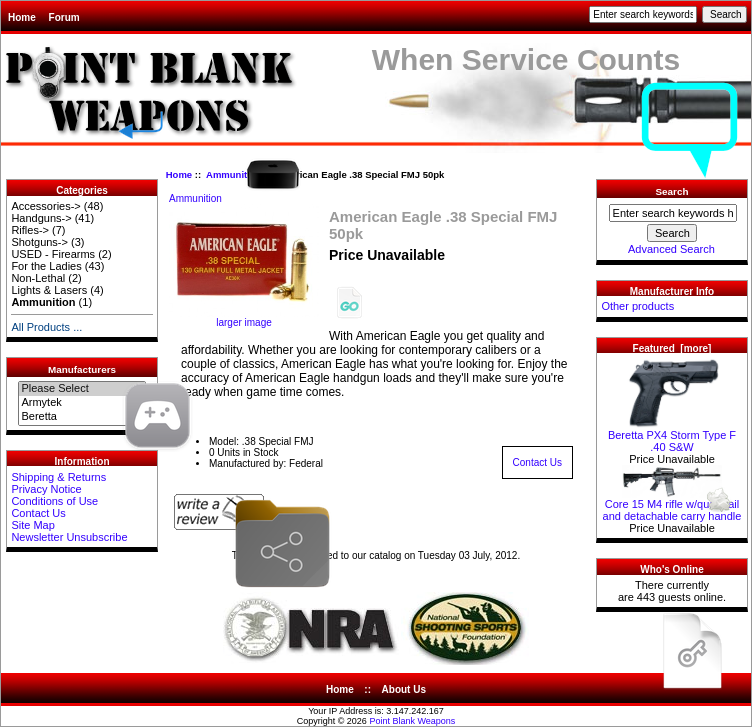 This screenshot has height=727, width=752. I want to click on mark email as junk or spam, so click(719, 500).